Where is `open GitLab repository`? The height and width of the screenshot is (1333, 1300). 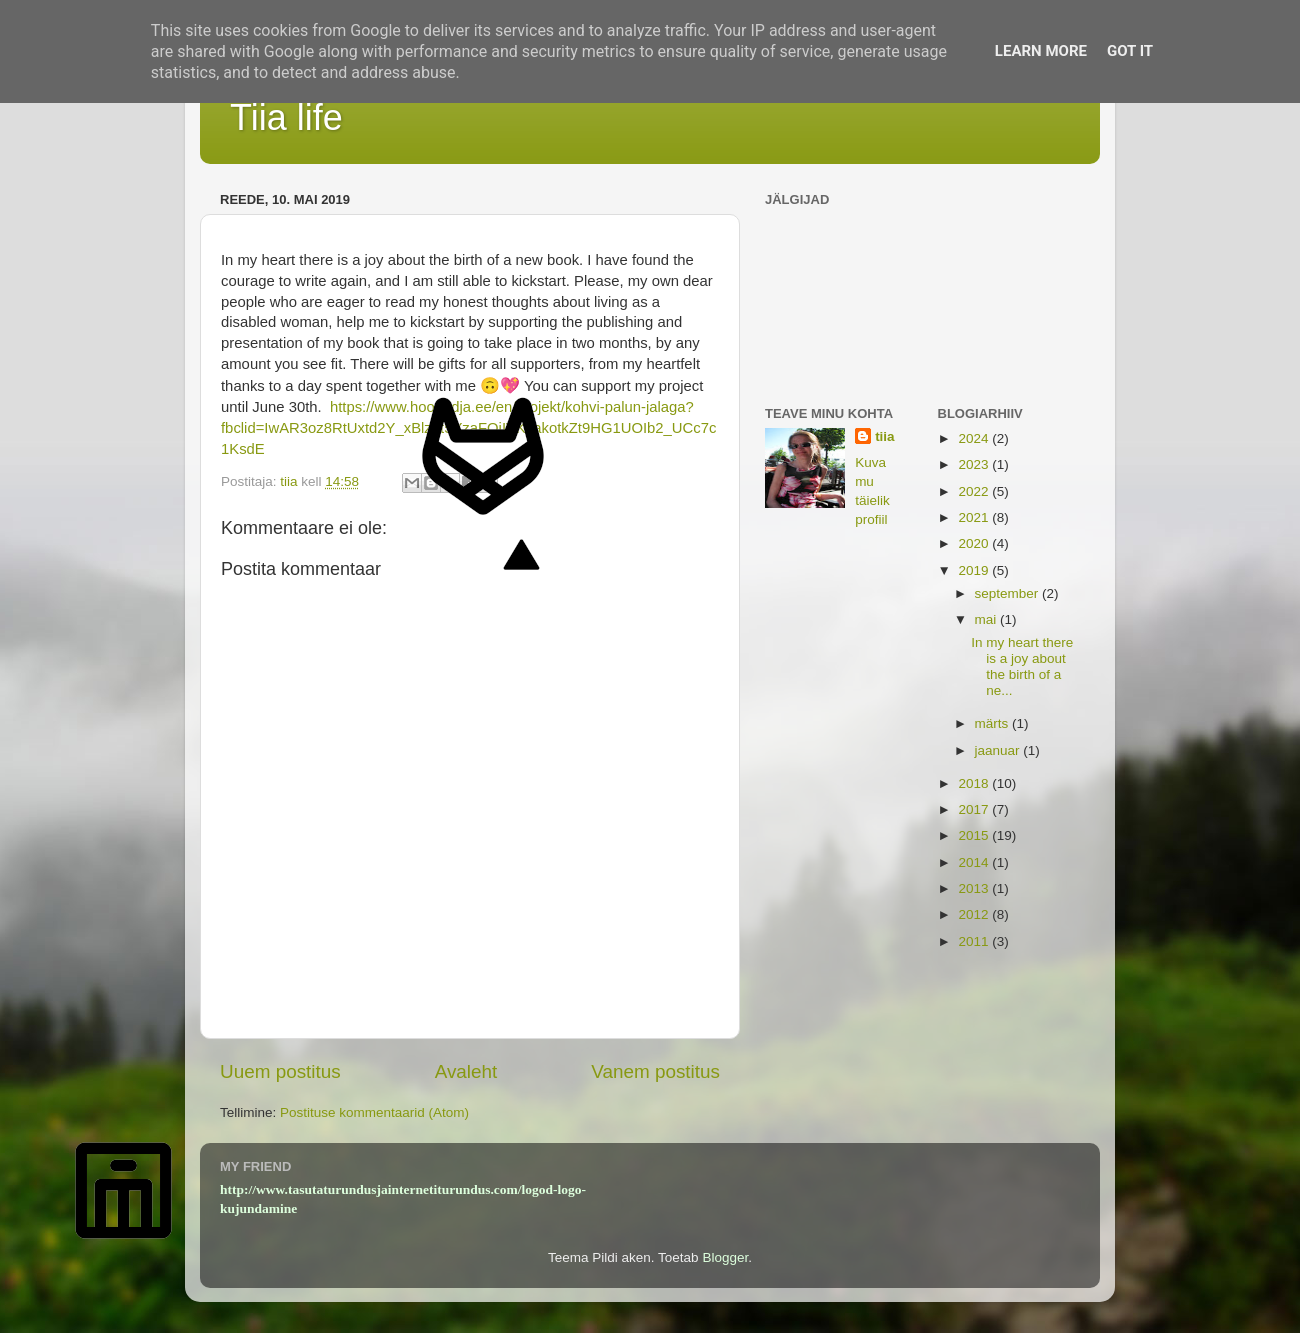 open GitLab repository is located at coordinates (483, 454).